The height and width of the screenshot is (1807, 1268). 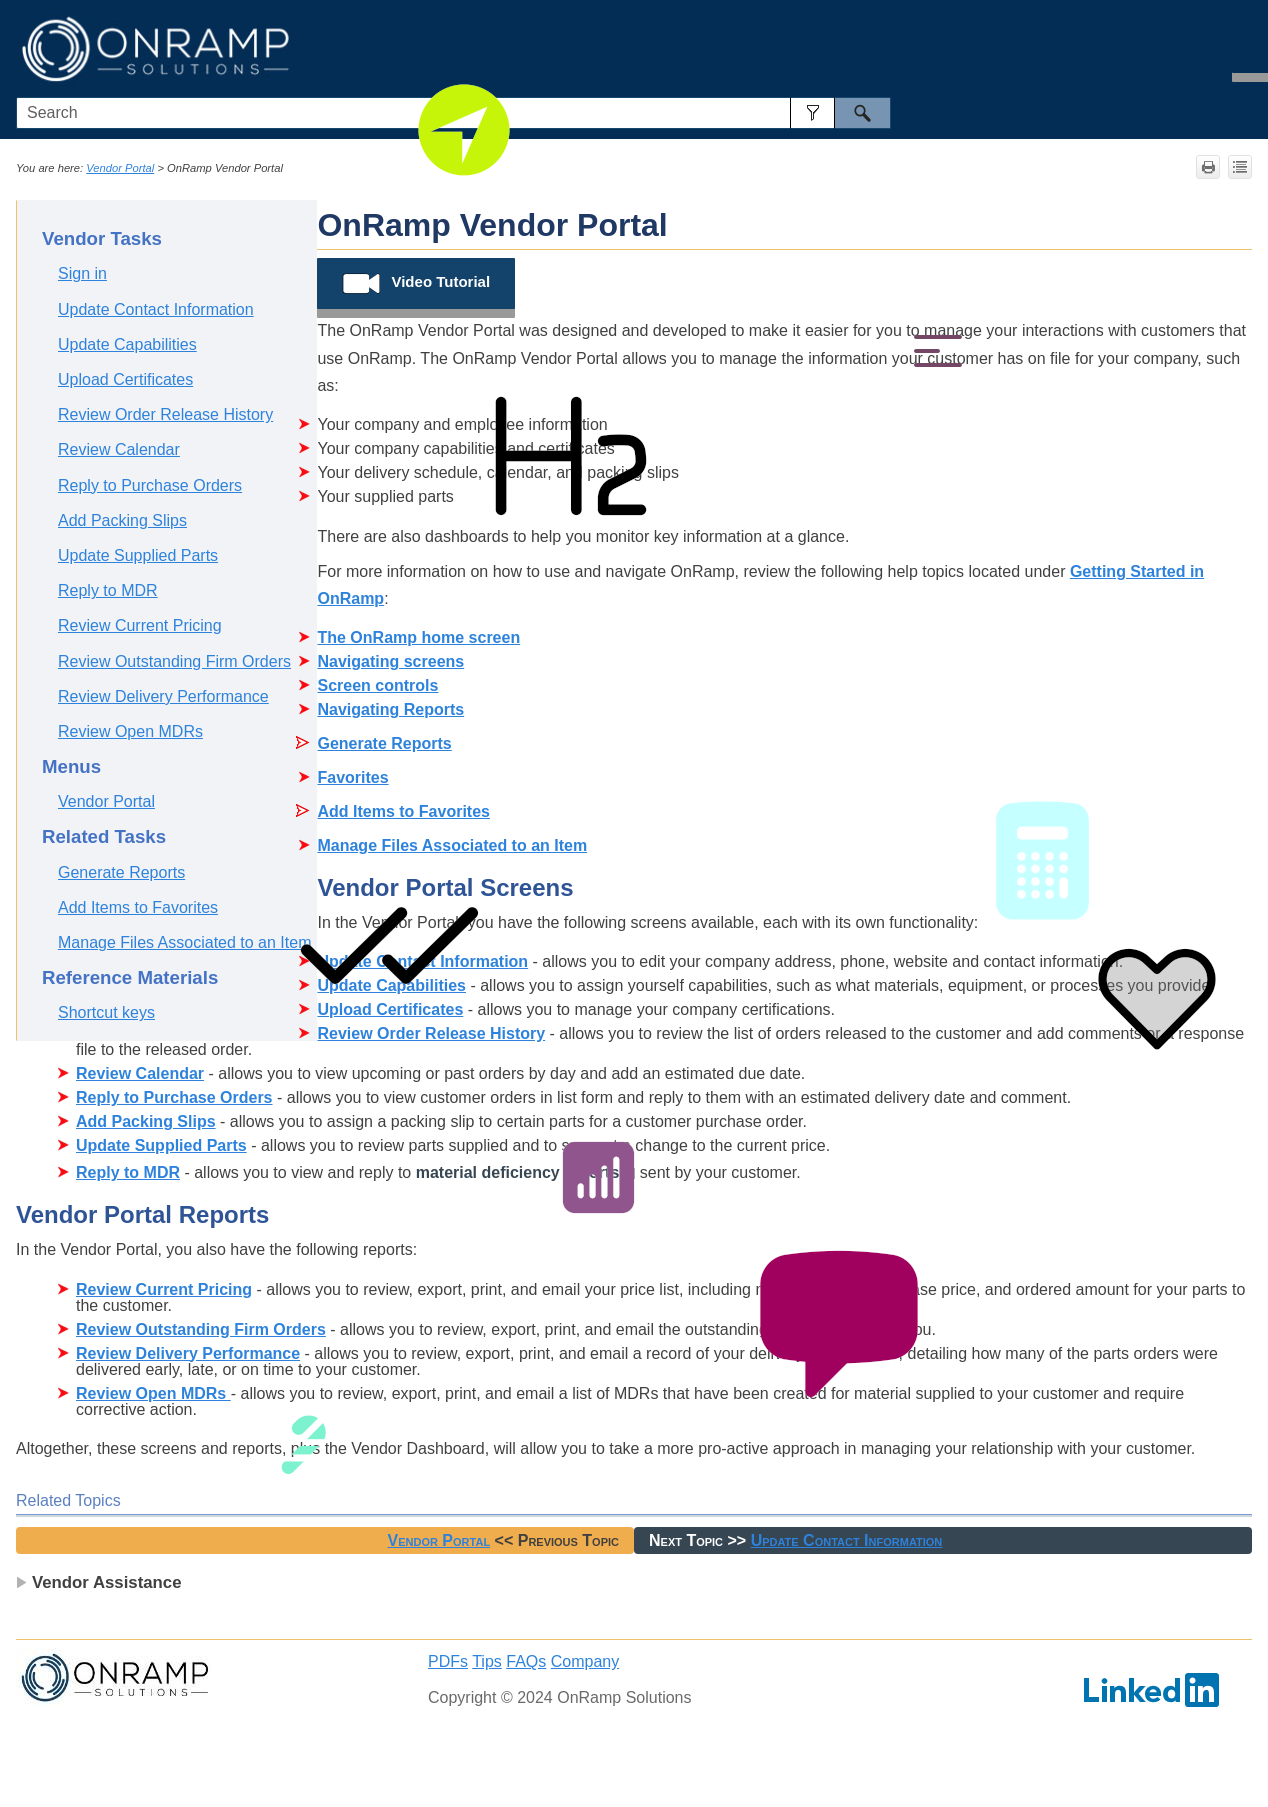 What do you see at coordinates (598, 1177) in the screenshot?
I see `view analytics dashboard` at bounding box center [598, 1177].